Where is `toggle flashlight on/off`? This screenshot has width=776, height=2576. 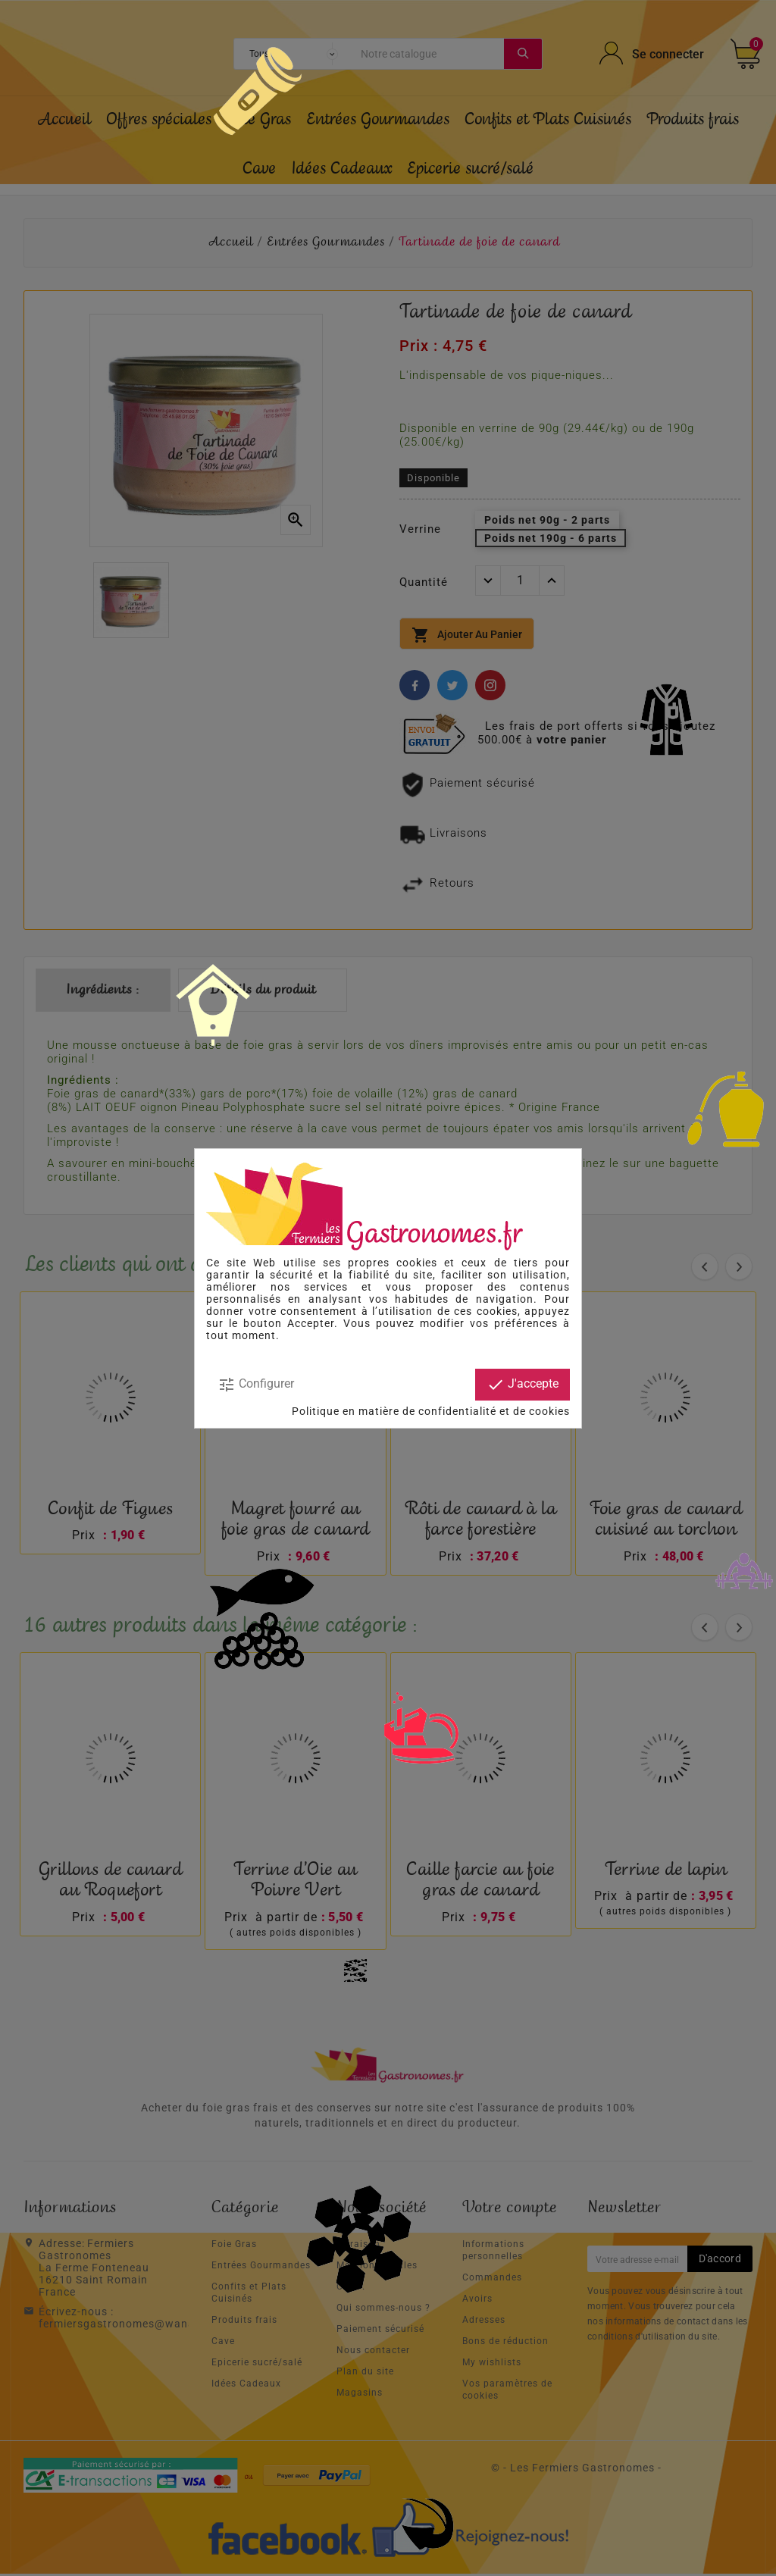 toggle flashlight on/off is located at coordinates (257, 91).